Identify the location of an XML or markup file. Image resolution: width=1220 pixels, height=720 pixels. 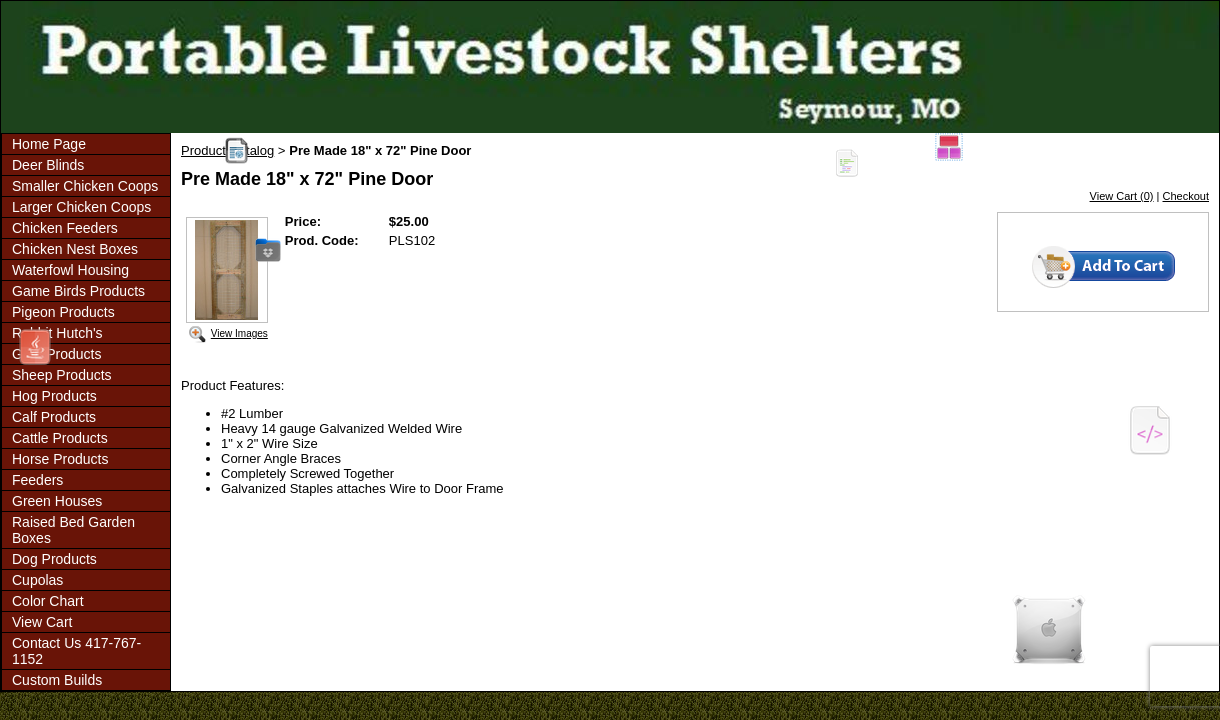
(1150, 430).